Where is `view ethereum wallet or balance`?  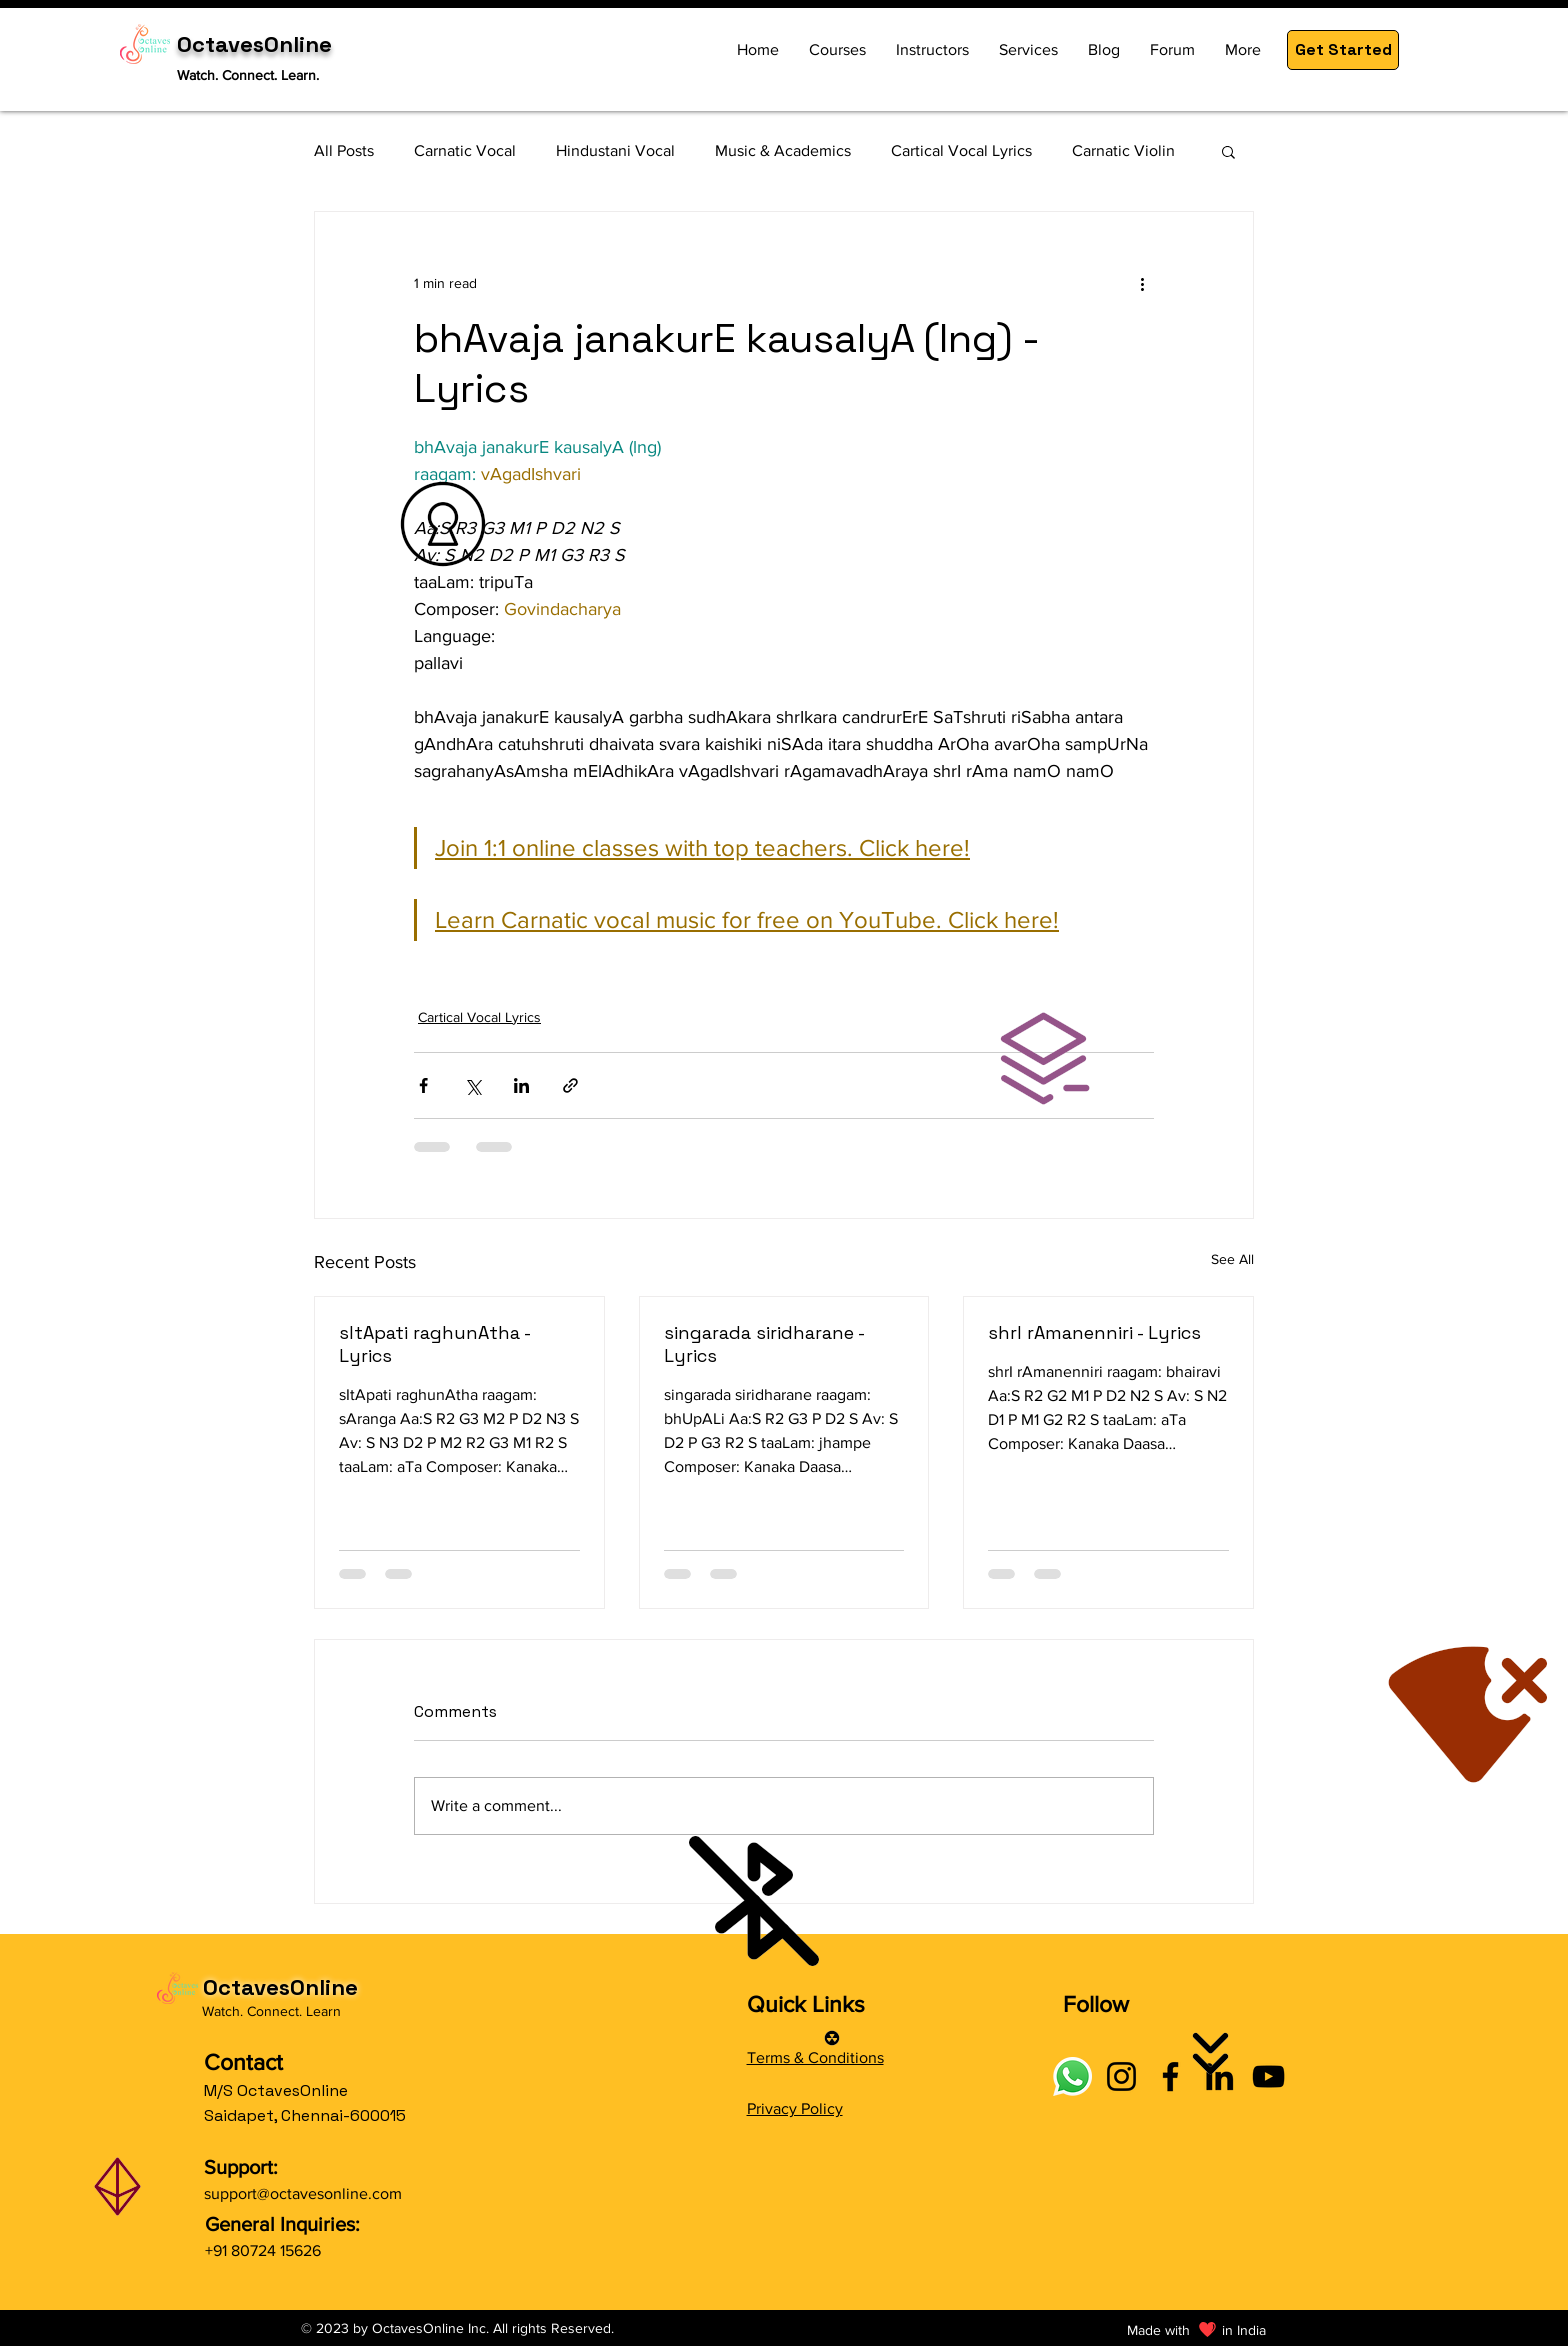 view ethereum wallet or balance is located at coordinates (117, 2186).